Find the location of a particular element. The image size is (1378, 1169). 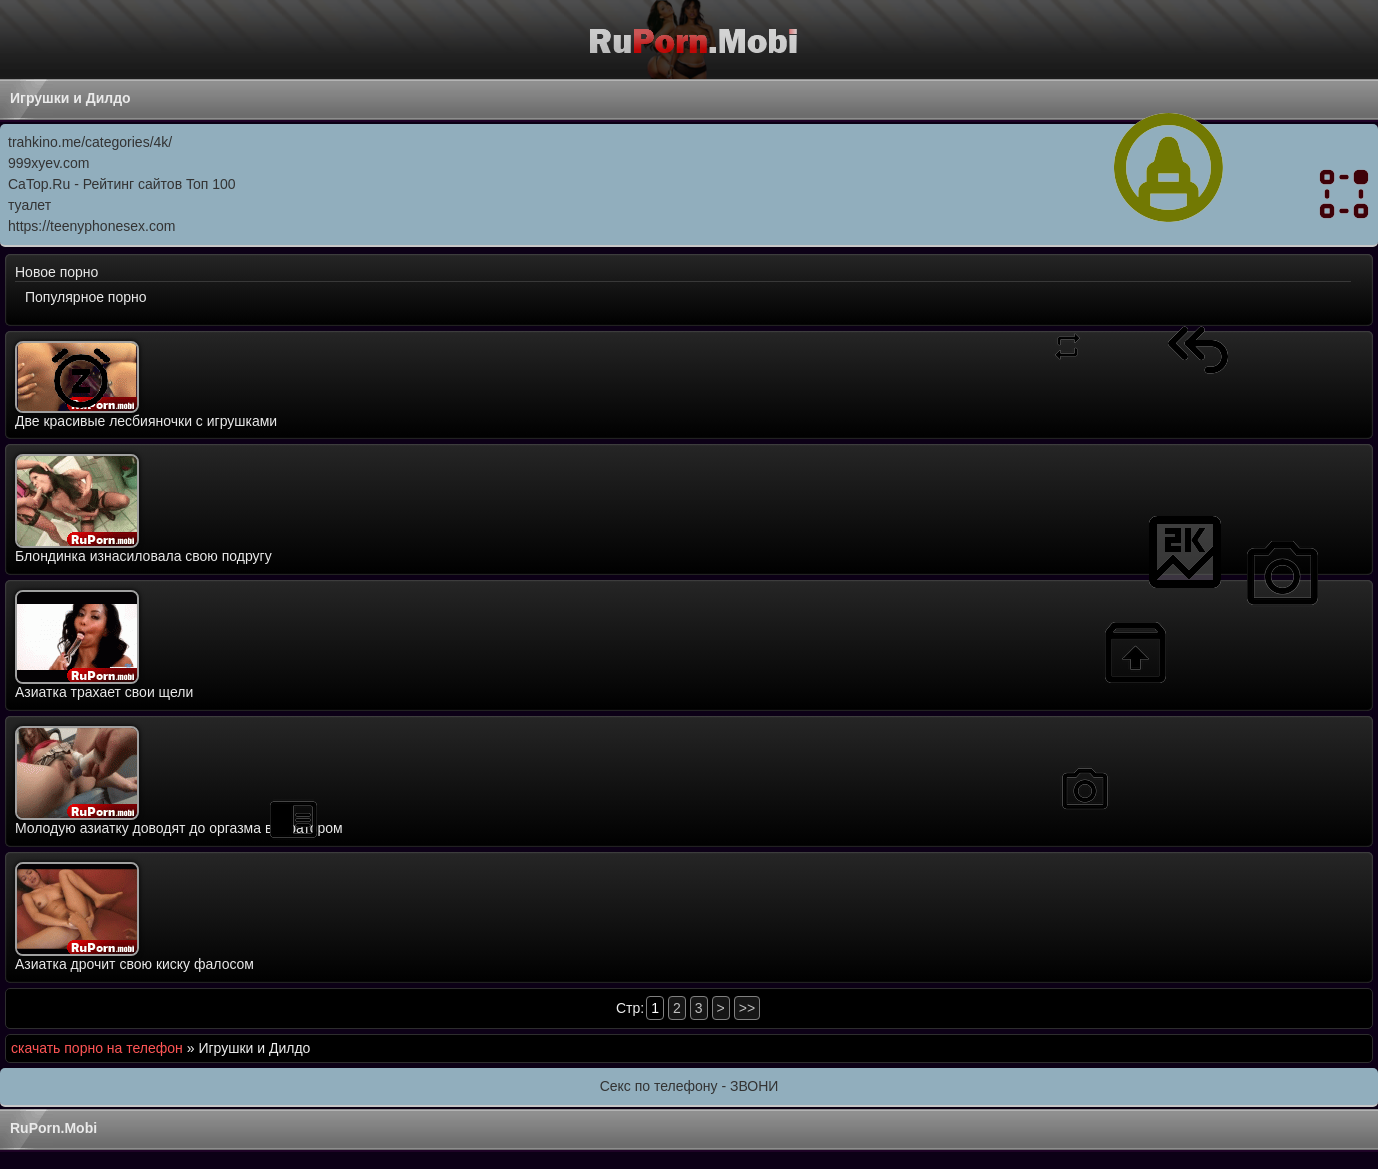

undo multiple actions is located at coordinates (1198, 350).